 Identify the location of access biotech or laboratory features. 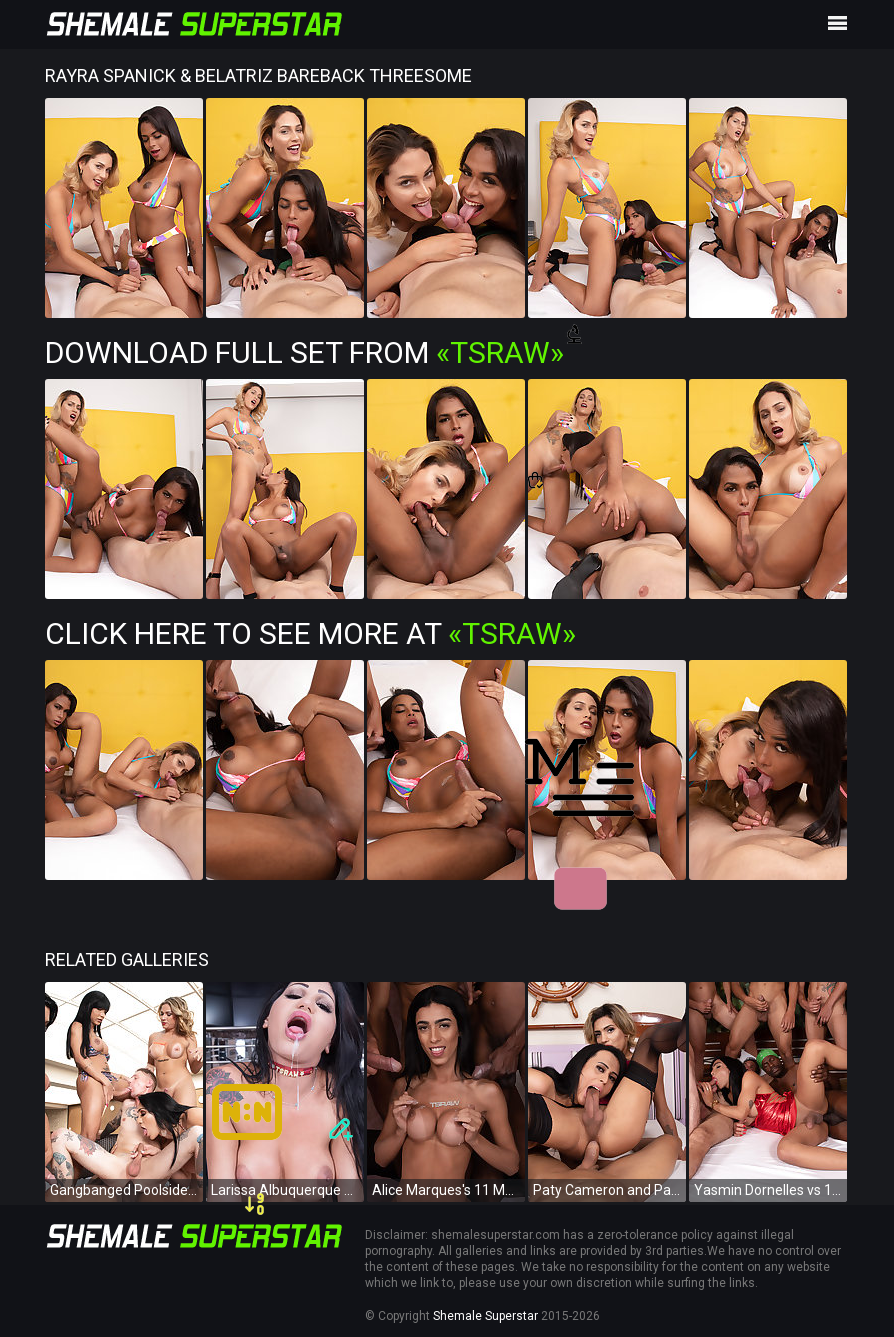
(574, 334).